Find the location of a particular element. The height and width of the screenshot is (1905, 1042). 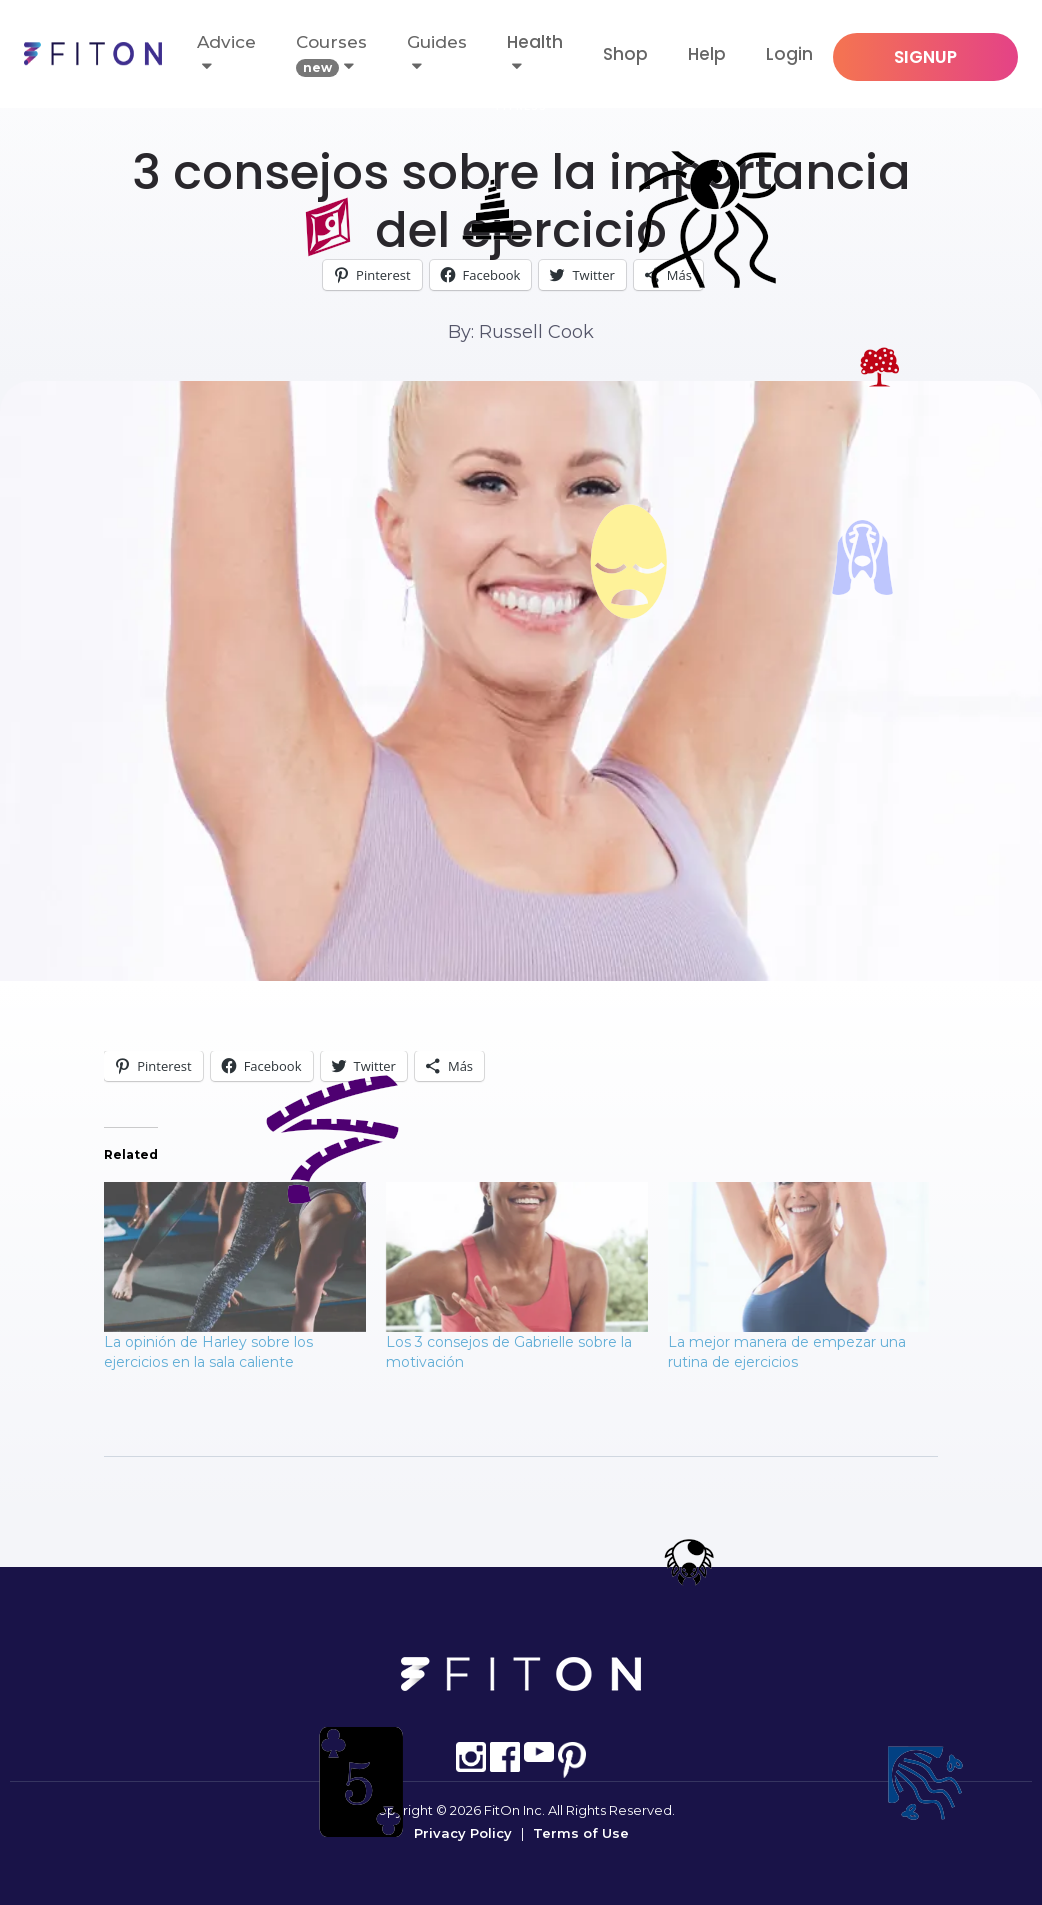

access measurement or dimension tools is located at coordinates (332, 1139).